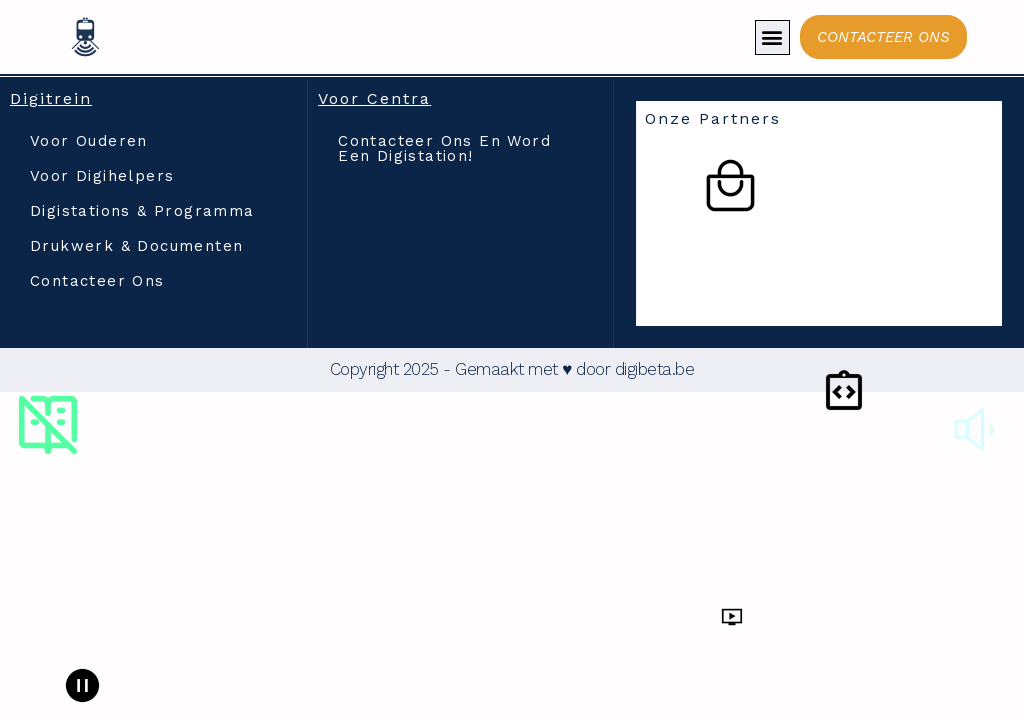 The width and height of the screenshot is (1024, 720). What do you see at coordinates (730, 185) in the screenshot?
I see `view your shopping bag` at bounding box center [730, 185].